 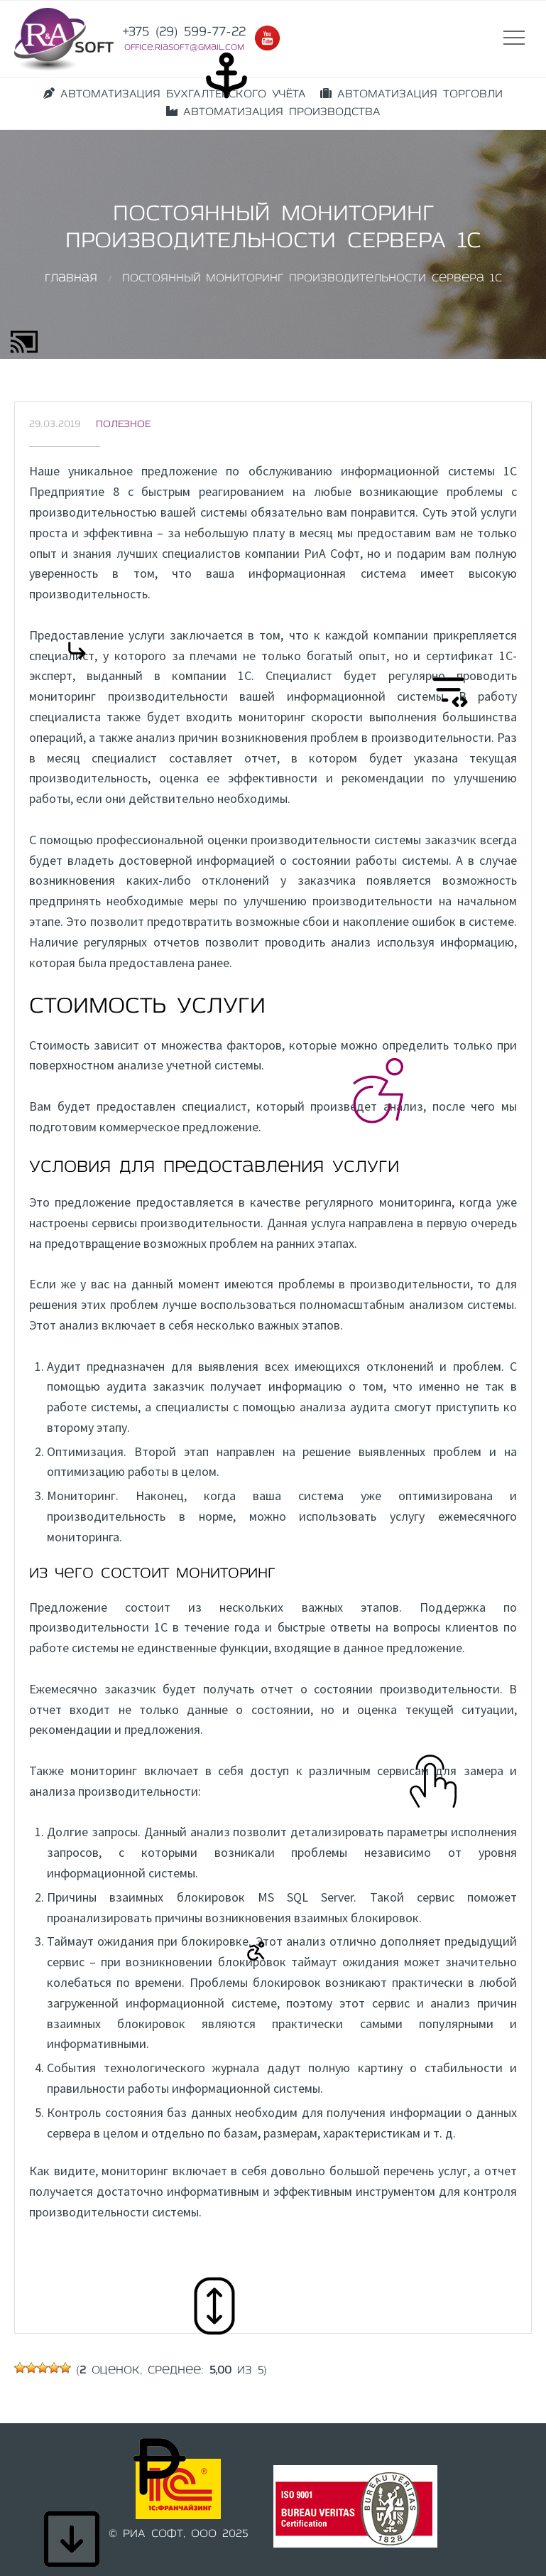 What do you see at coordinates (76, 650) in the screenshot?
I see `reply to a message or comment` at bounding box center [76, 650].